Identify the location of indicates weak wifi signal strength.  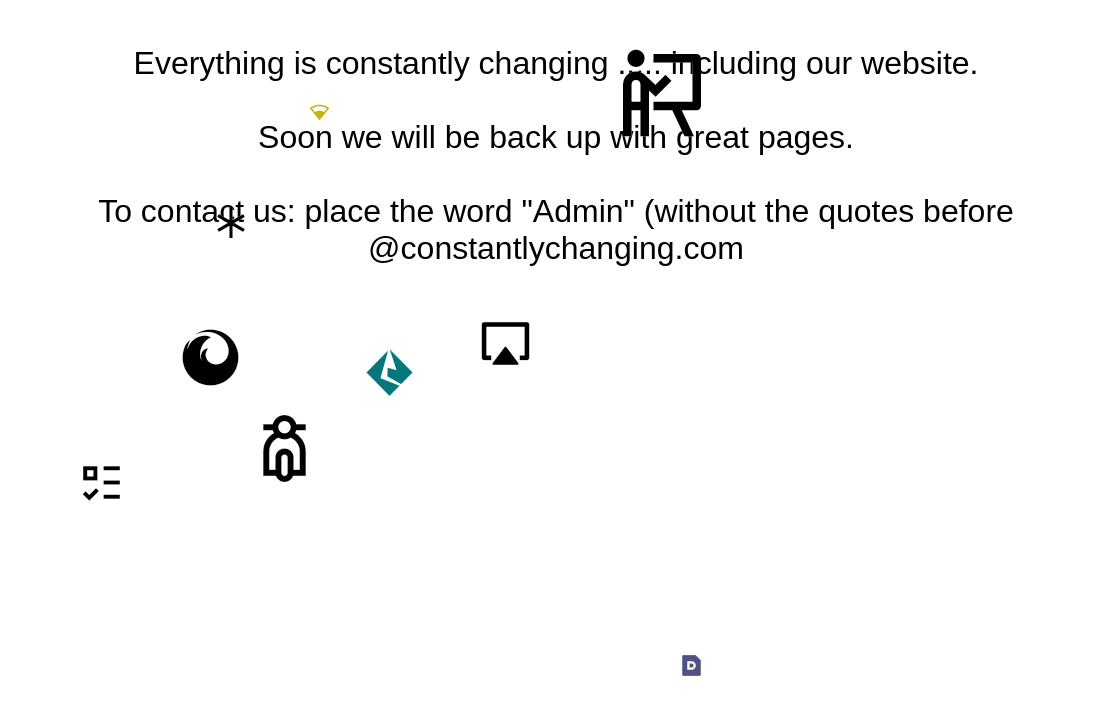
(319, 112).